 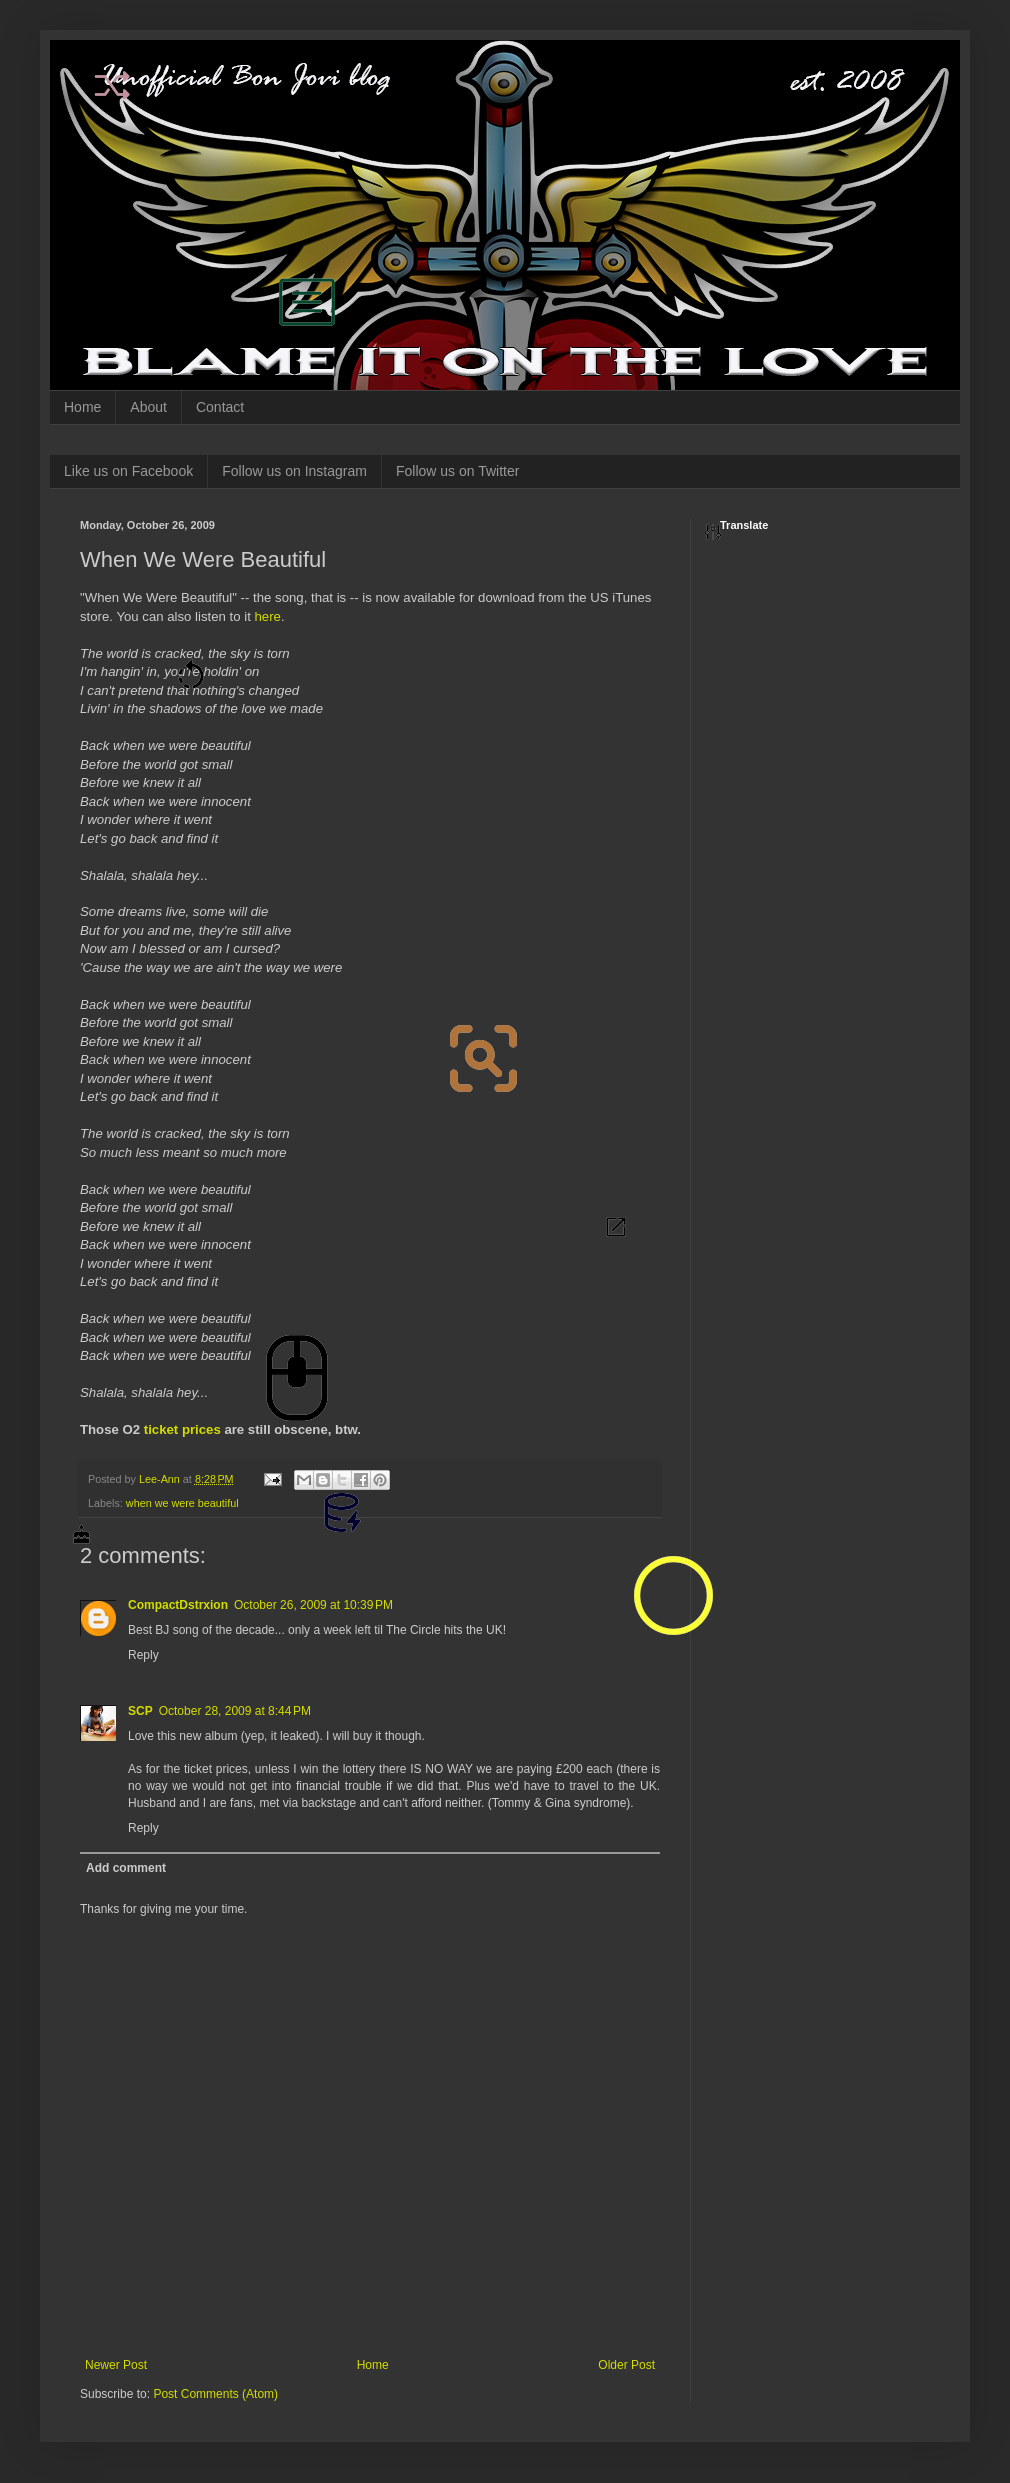 I want to click on middle mouse button click action, so click(x=297, y=1378).